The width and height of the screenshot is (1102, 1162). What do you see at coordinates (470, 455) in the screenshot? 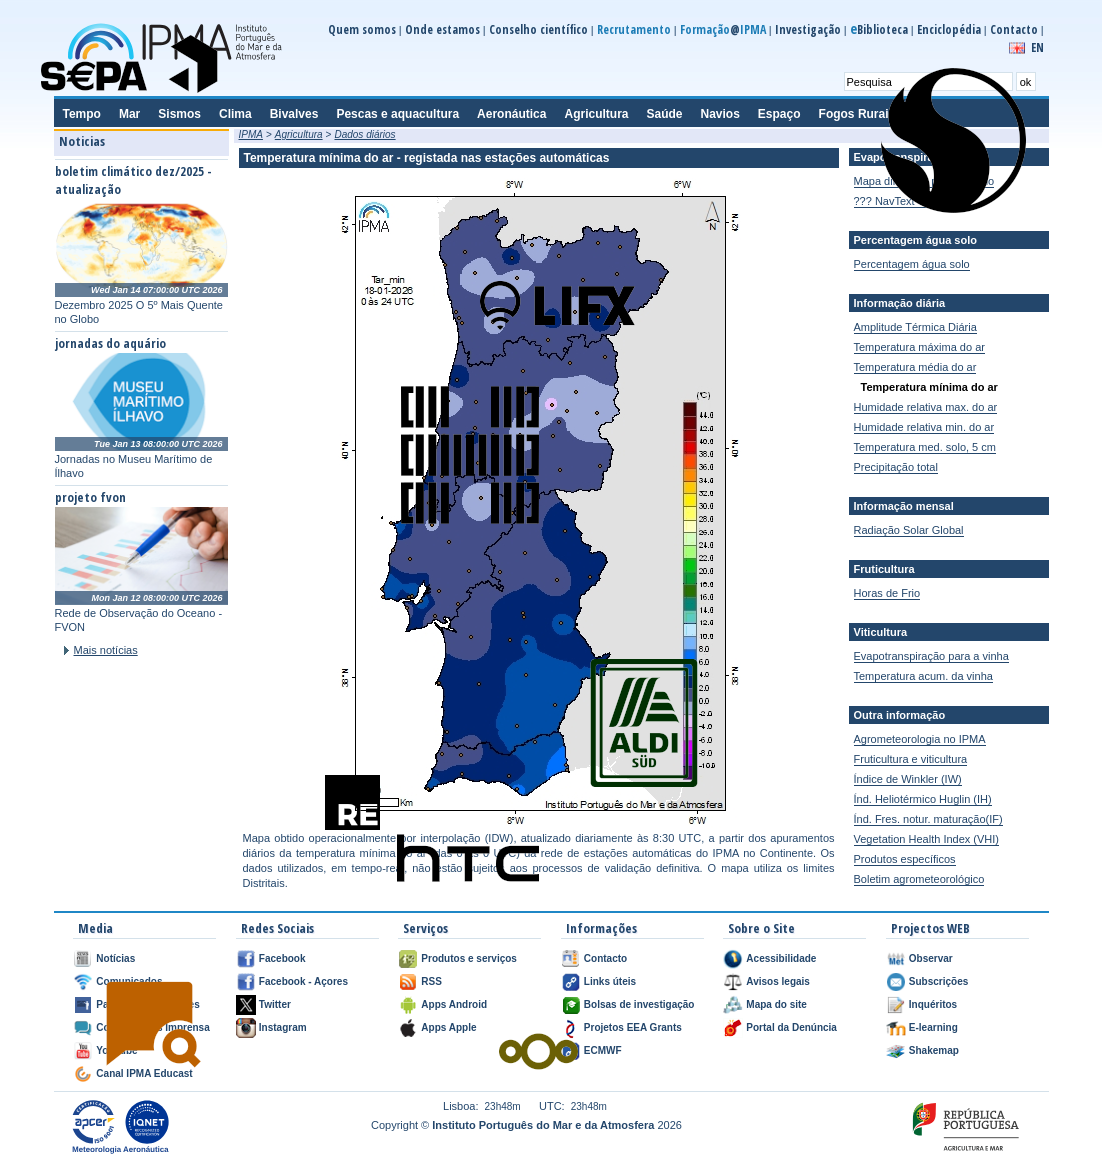
I see `launch htop system monitoring application` at bounding box center [470, 455].